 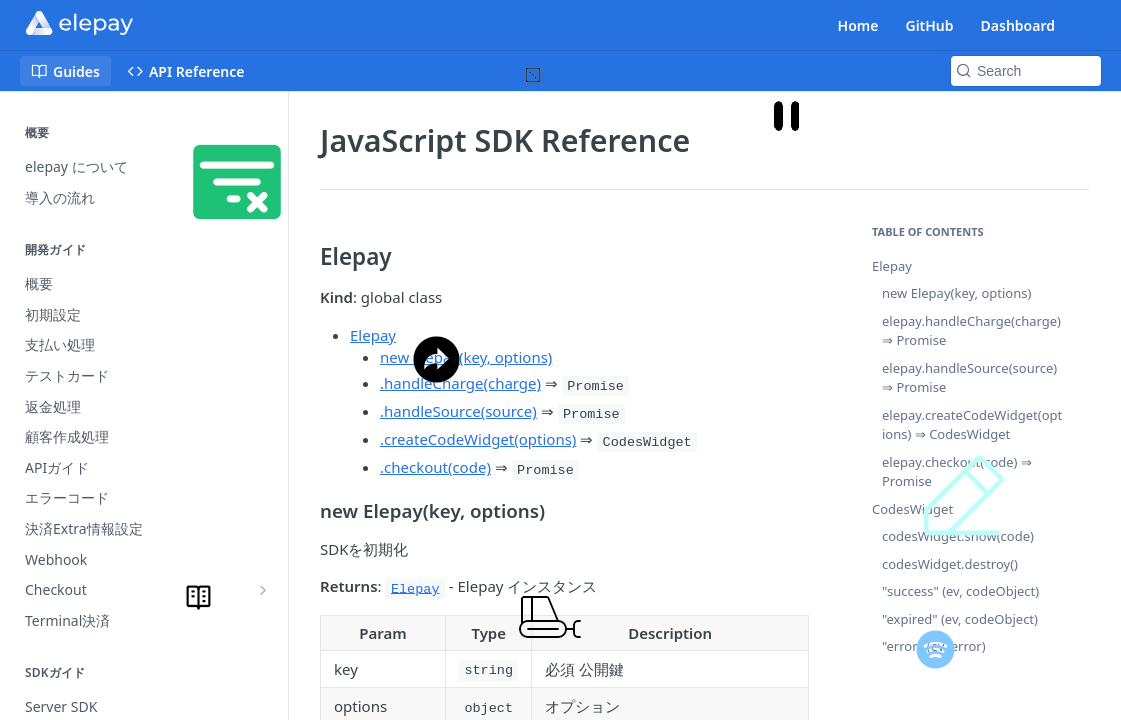 What do you see at coordinates (533, 75) in the screenshot?
I see `randomize or shuffle content` at bounding box center [533, 75].